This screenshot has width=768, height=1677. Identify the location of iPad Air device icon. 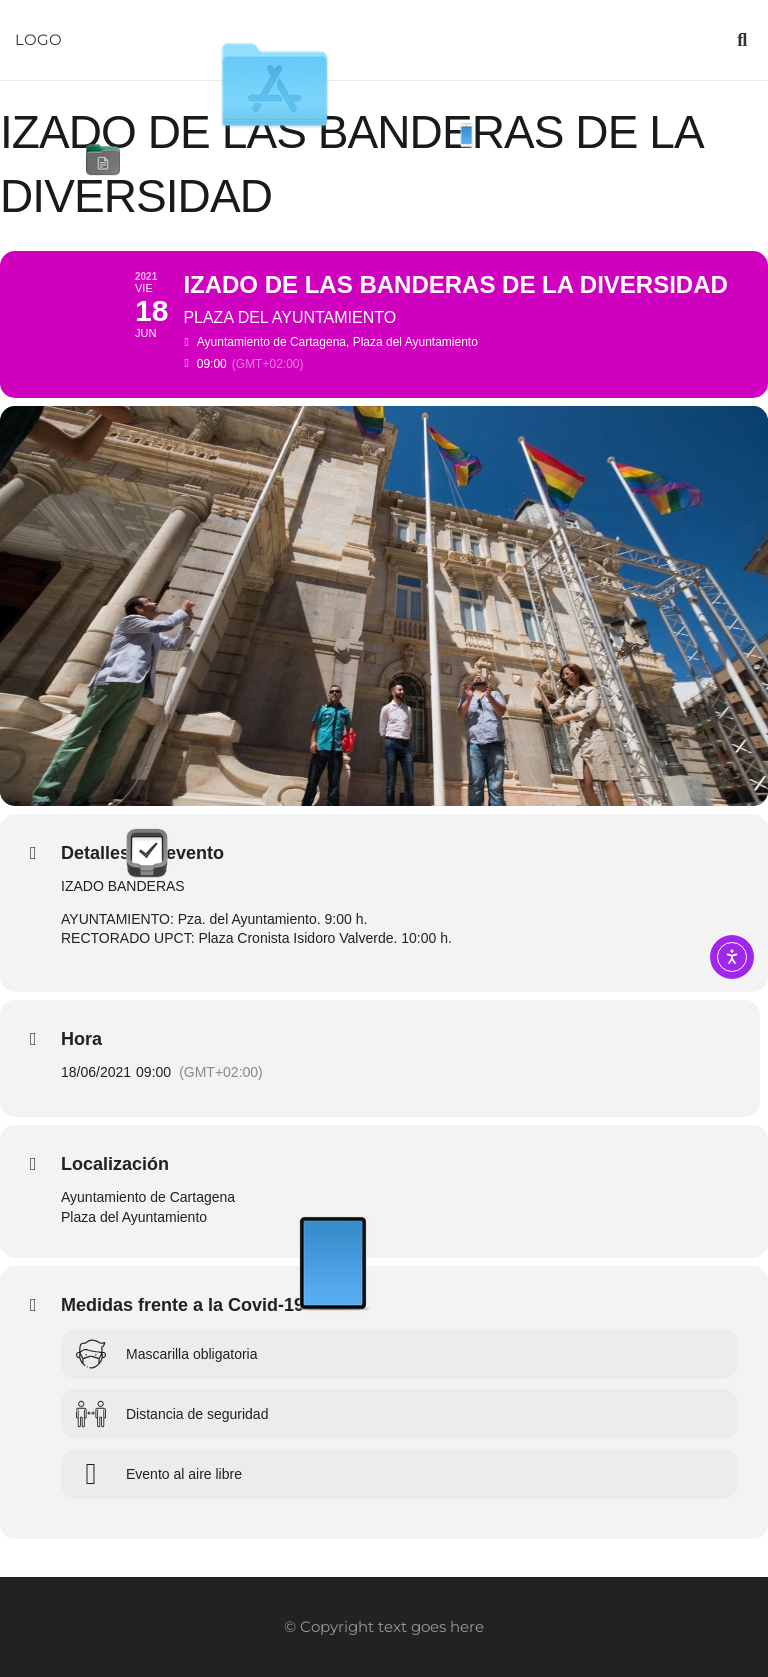
(333, 1264).